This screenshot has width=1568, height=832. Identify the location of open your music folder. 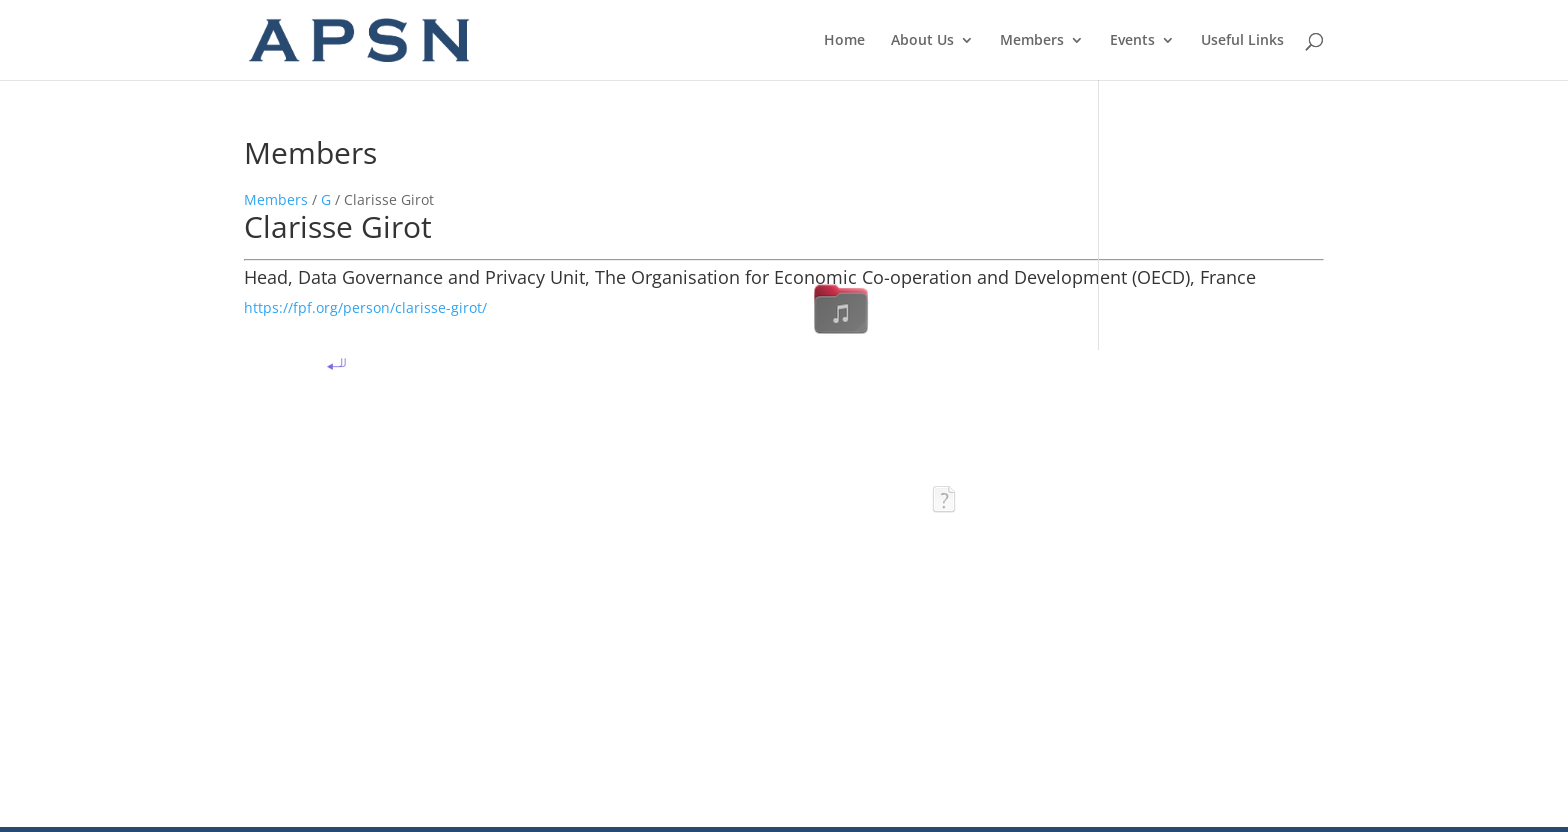
(841, 309).